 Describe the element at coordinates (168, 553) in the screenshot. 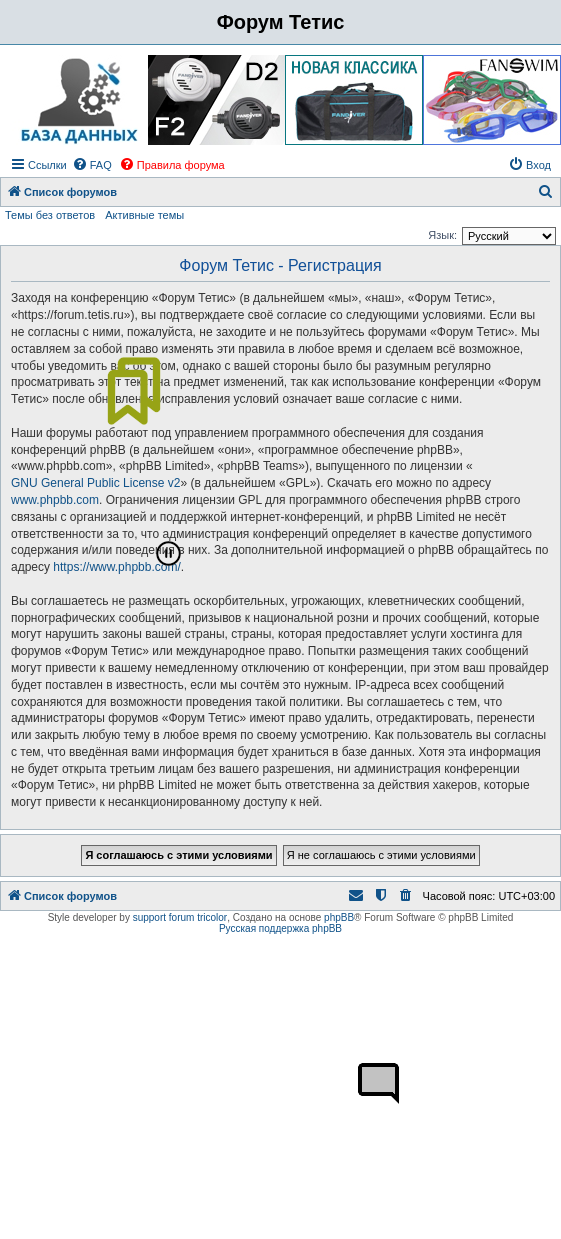

I see `pause media playback` at that location.